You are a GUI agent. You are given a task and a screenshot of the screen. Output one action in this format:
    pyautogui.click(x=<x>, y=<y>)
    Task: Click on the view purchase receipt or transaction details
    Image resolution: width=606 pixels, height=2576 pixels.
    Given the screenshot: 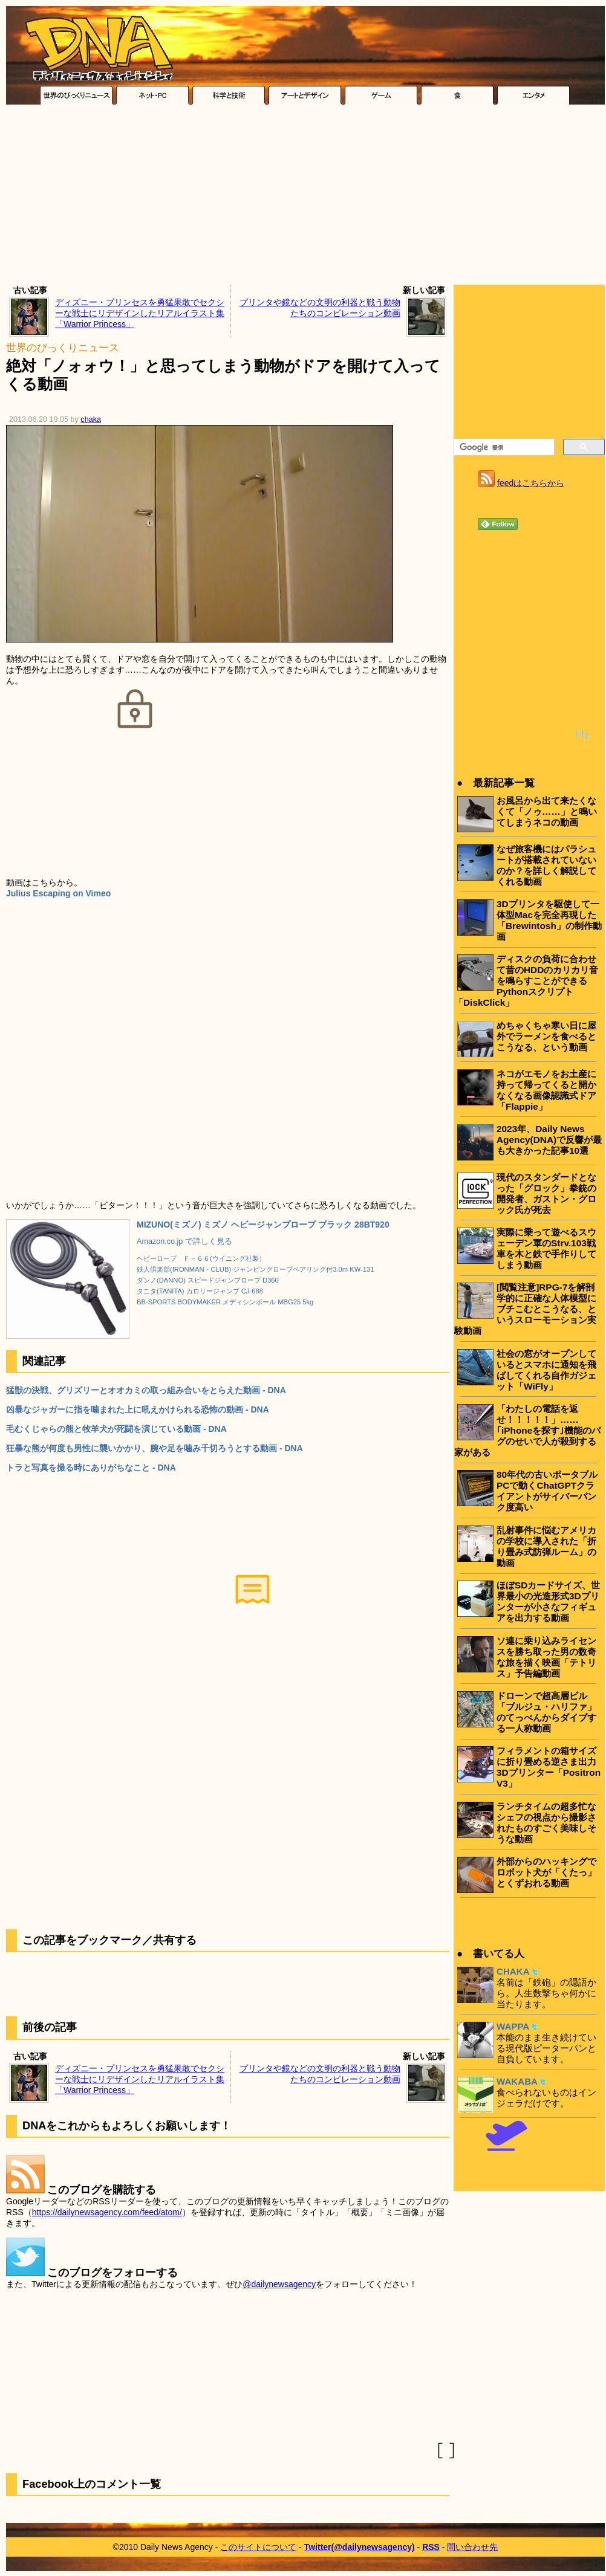 What is the action you would take?
    pyautogui.click(x=252, y=1589)
    